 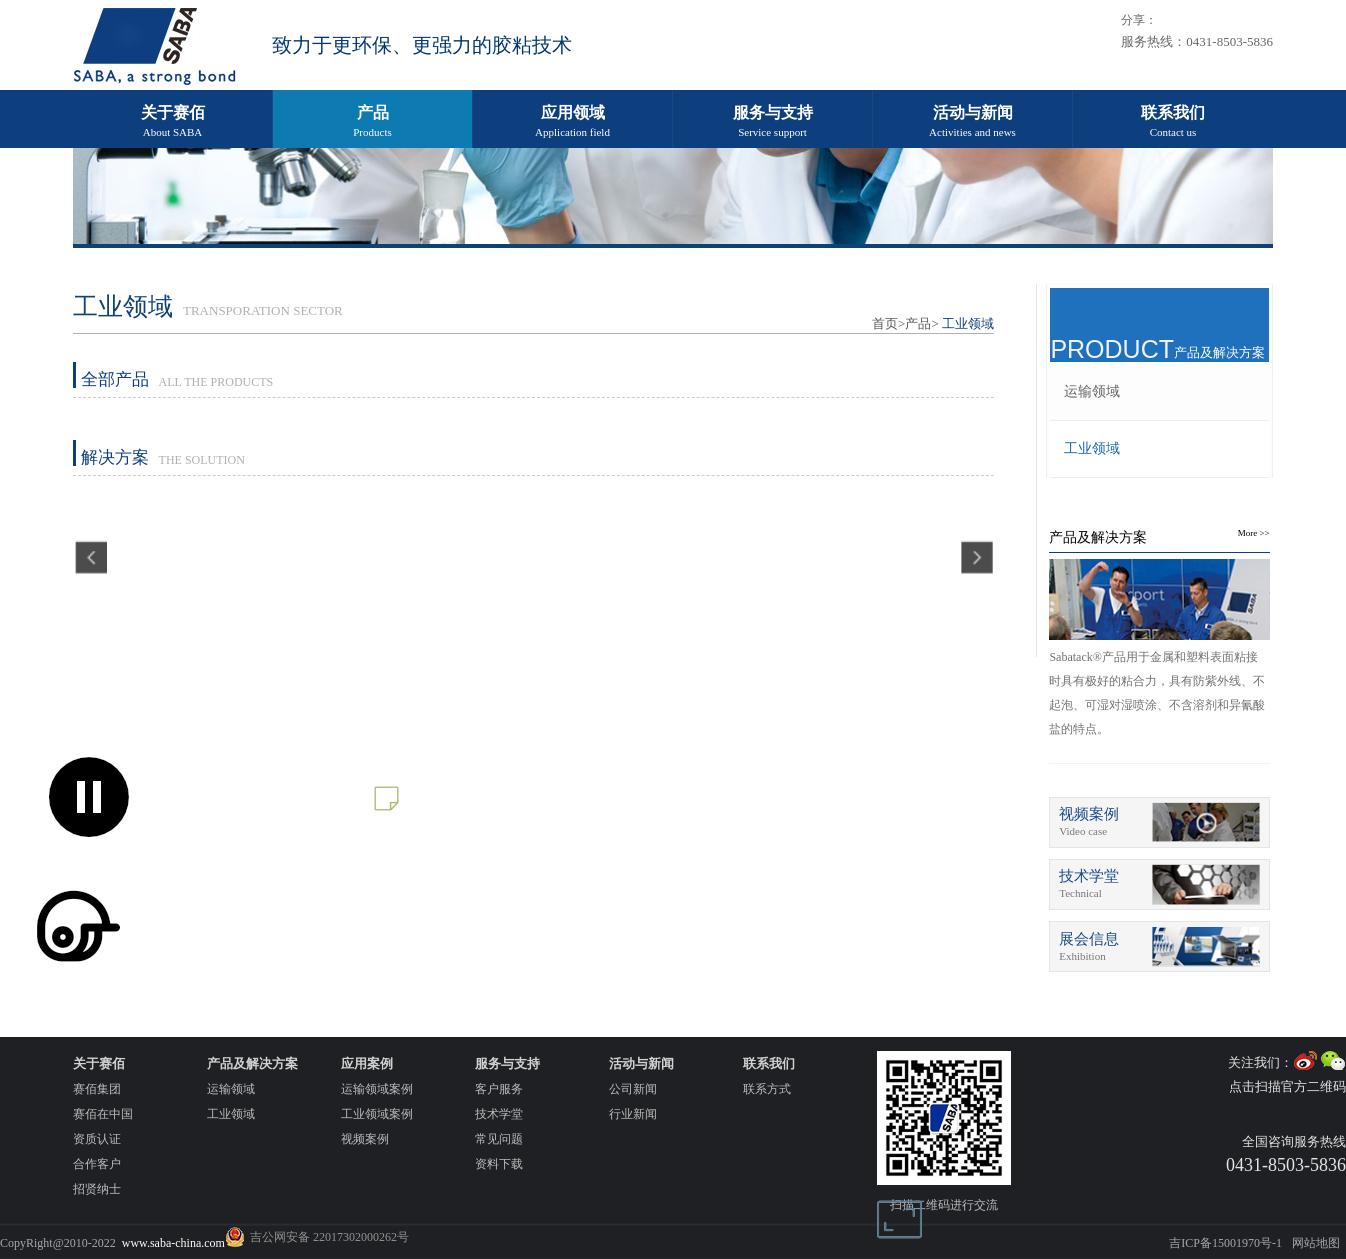 I want to click on pause media playback, so click(x=89, y=797).